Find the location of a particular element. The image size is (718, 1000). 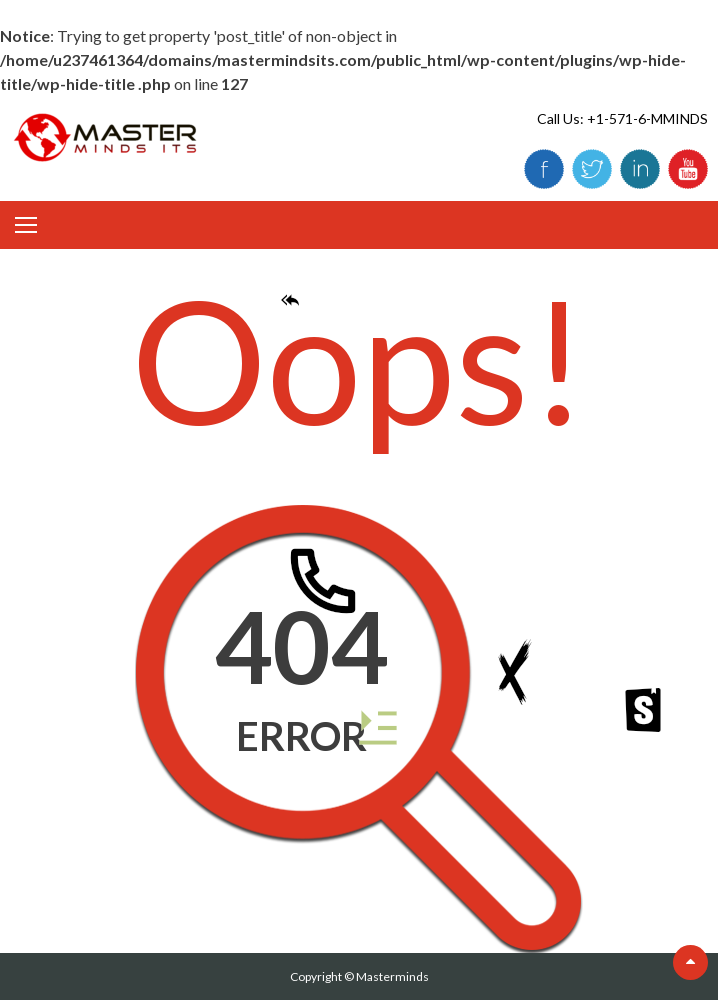

pipx python package installer logo is located at coordinates (515, 672).